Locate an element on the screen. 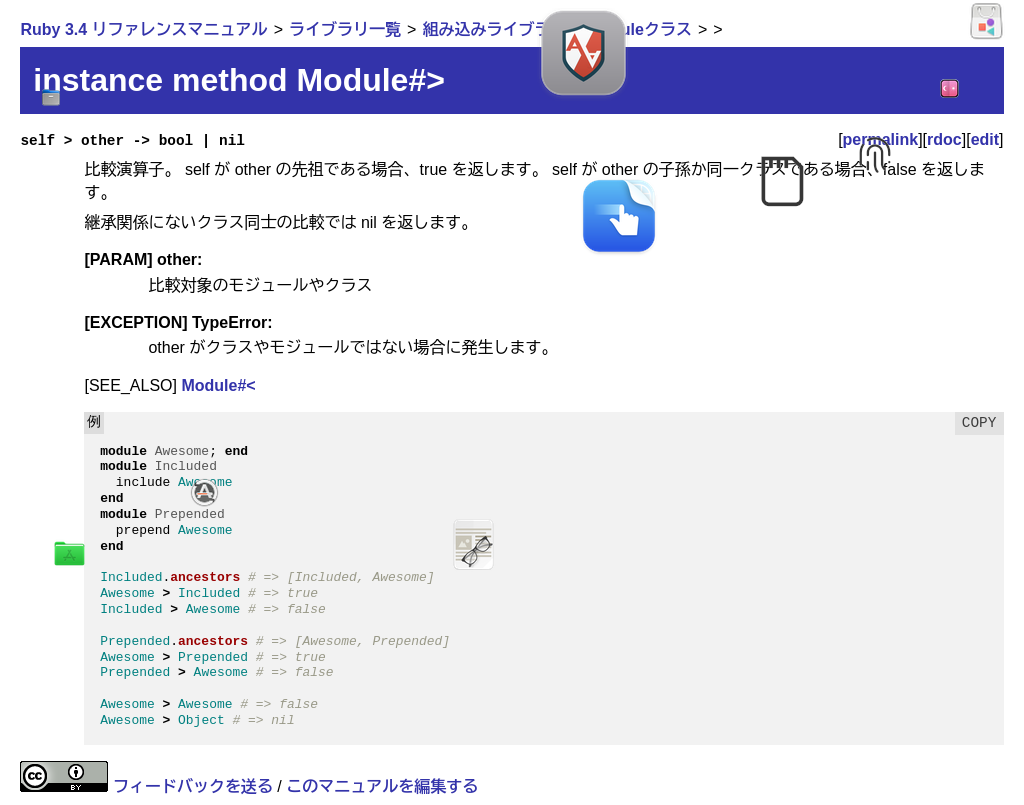 The width and height of the screenshot is (1024, 805). open apparmor security preferences is located at coordinates (583, 54).